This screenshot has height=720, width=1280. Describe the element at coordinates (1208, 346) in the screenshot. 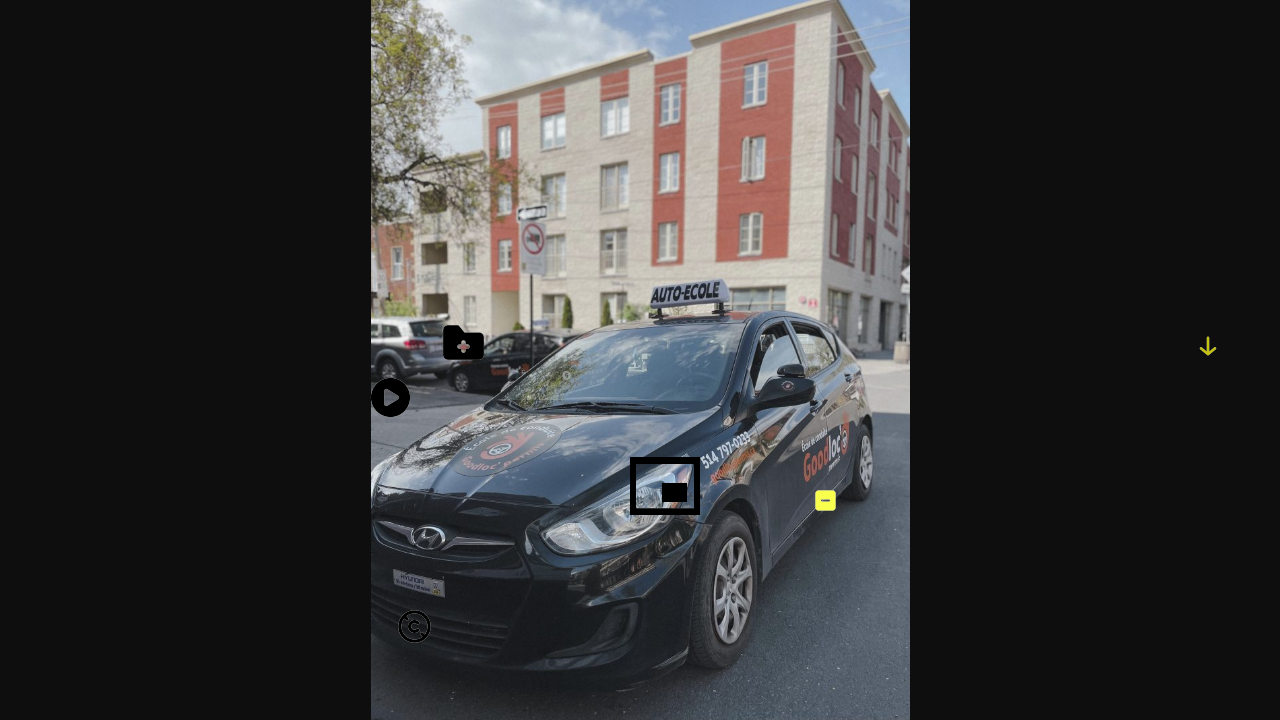

I see `download a file or content` at that location.